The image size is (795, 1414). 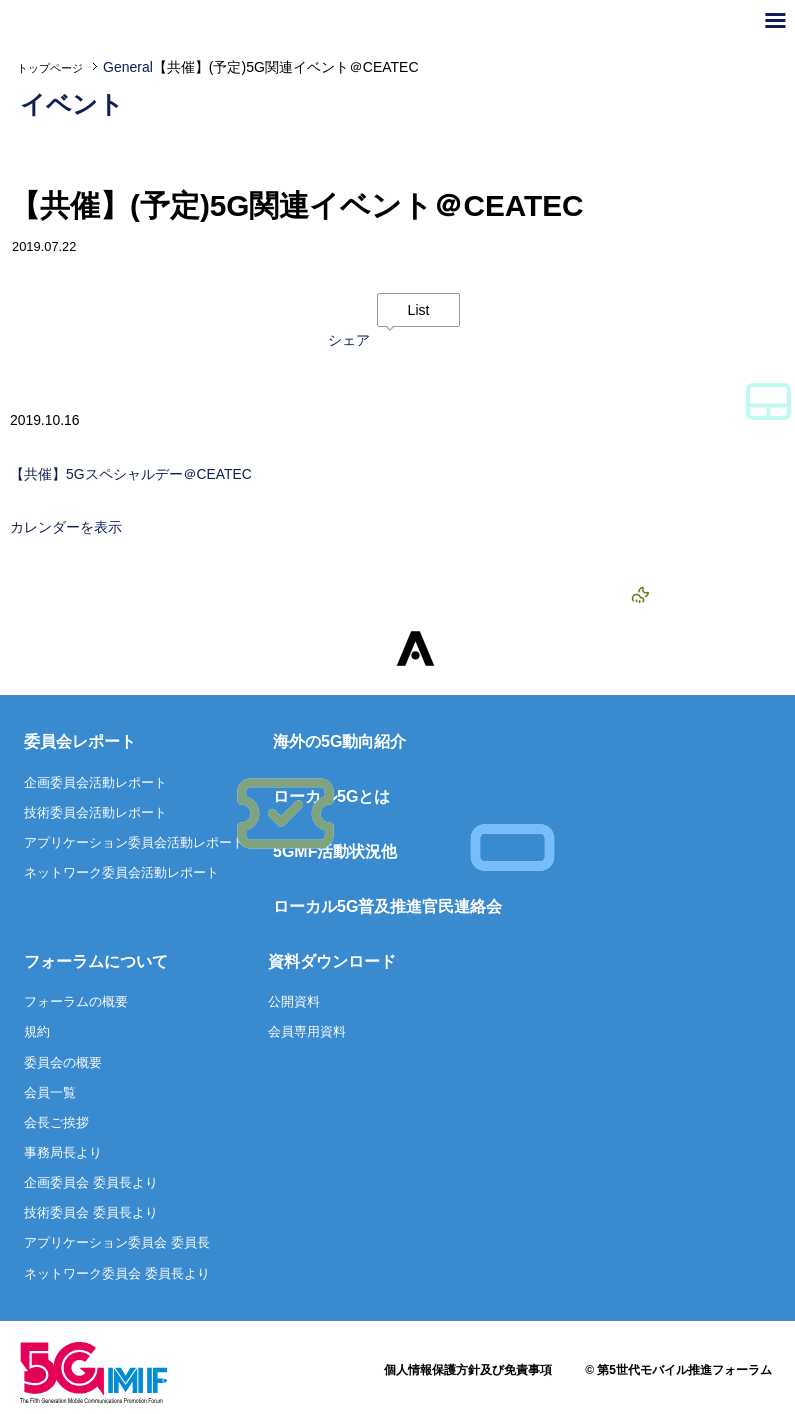 What do you see at coordinates (285, 813) in the screenshot?
I see `confirmed ticket or booking` at bounding box center [285, 813].